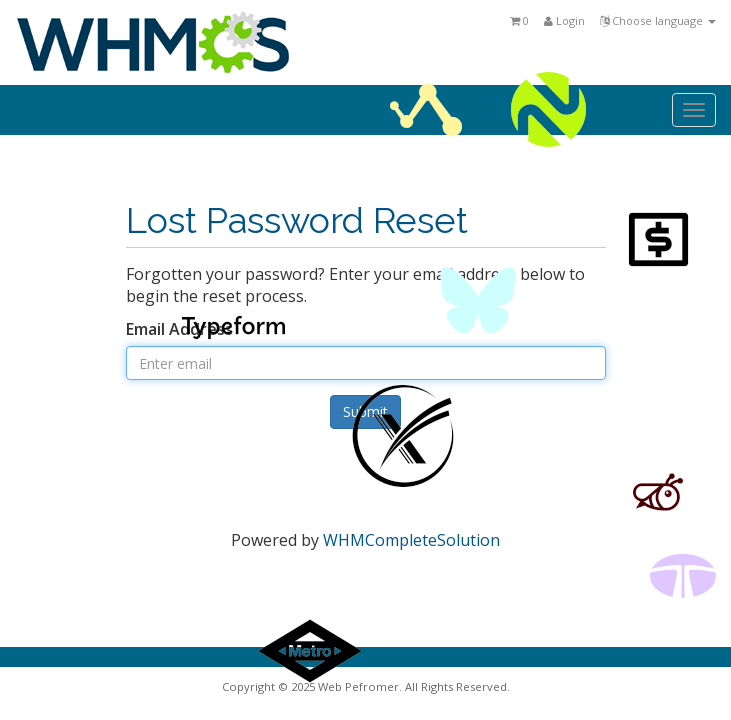 This screenshot has width=731, height=720. What do you see at coordinates (658, 492) in the screenshot?
I see `open the Honeygain app` at bounding box center [658, 492].